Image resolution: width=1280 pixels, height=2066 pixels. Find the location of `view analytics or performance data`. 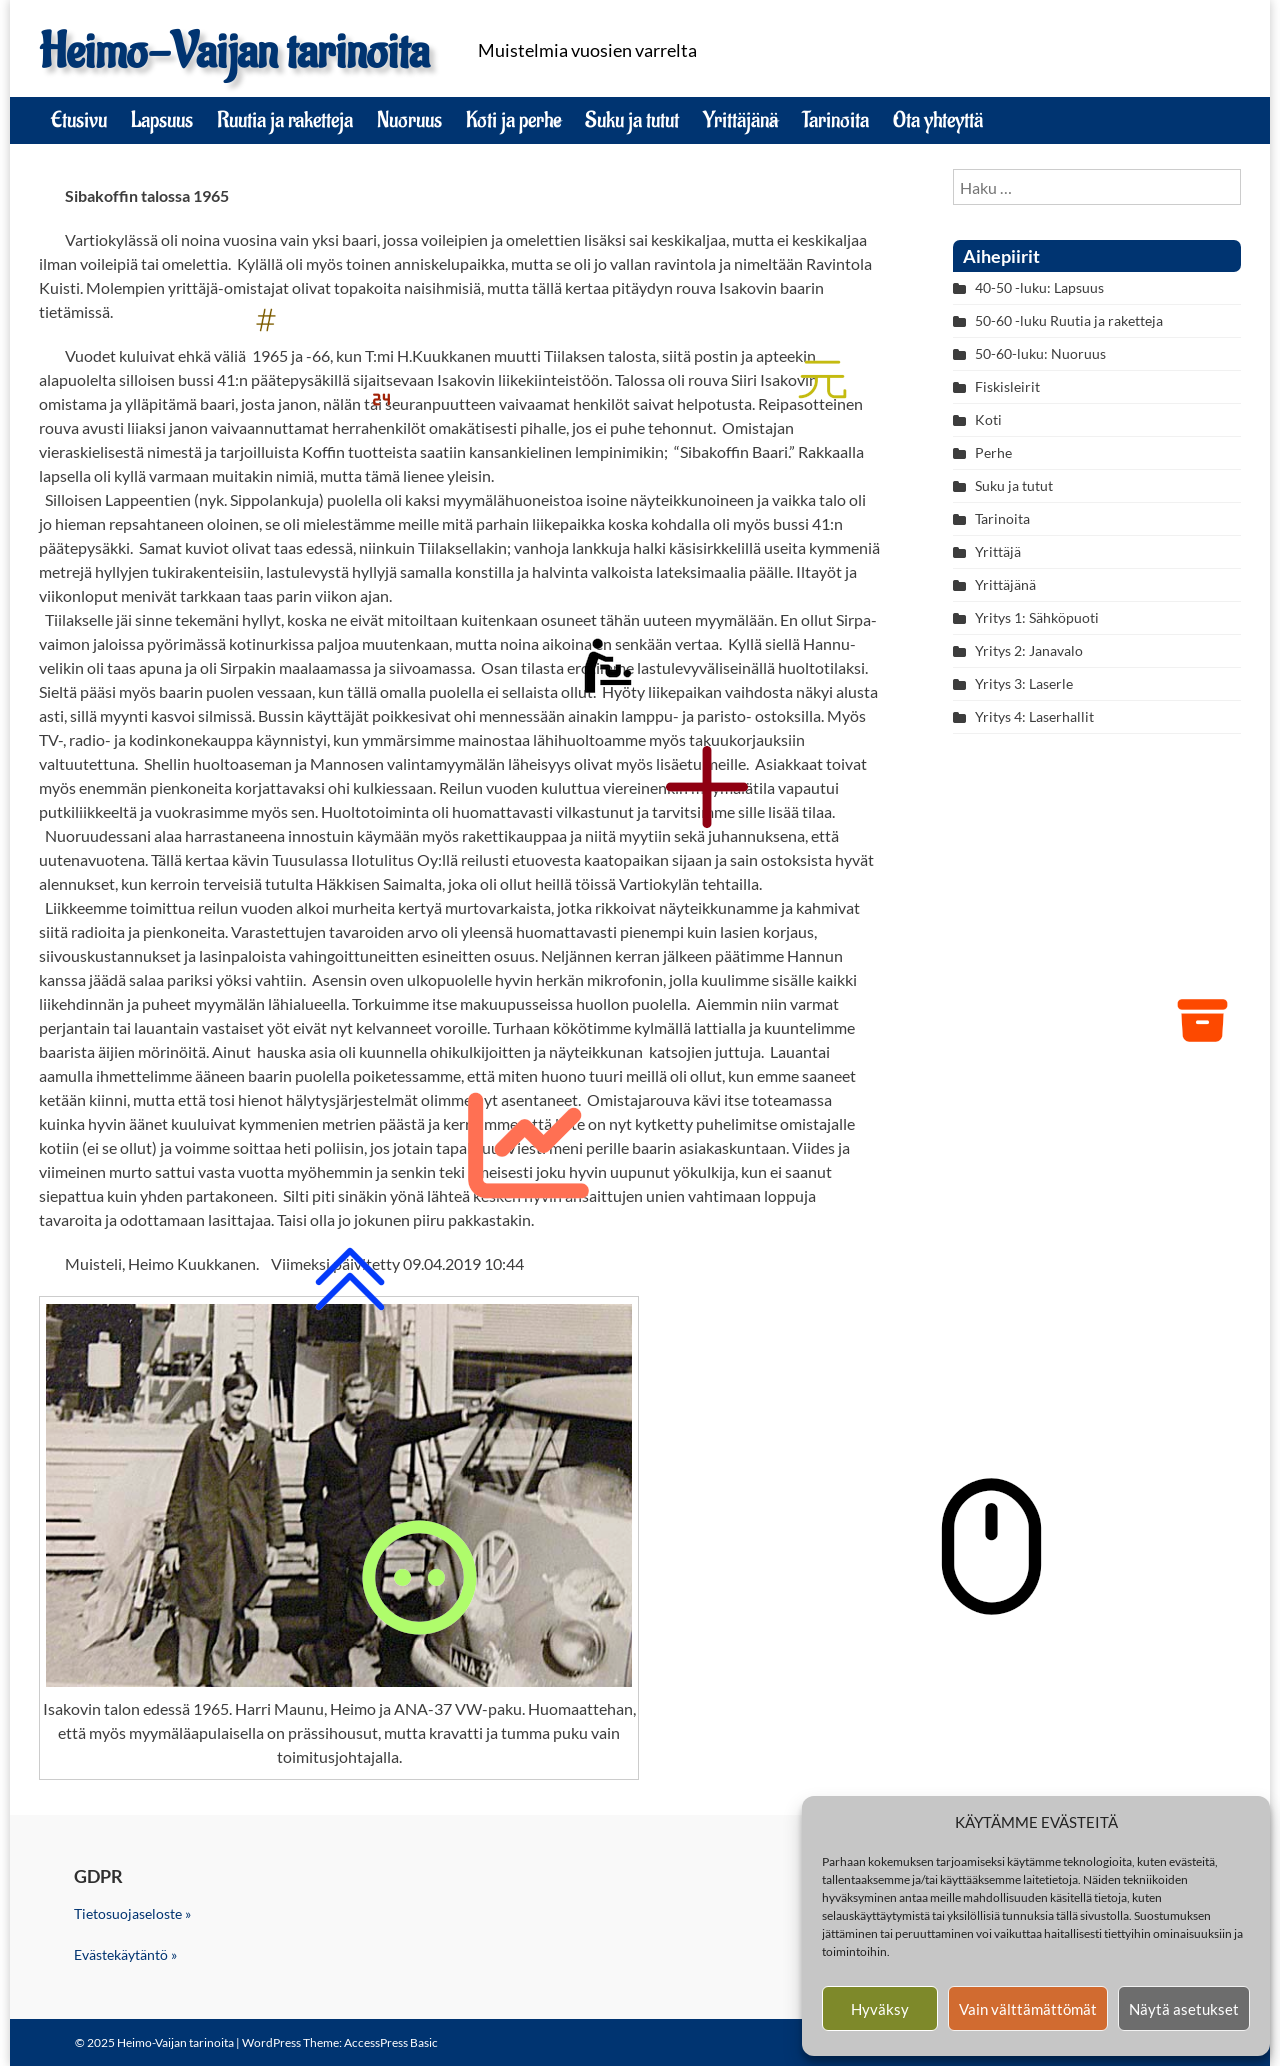

view analytics or performance data is located at coordinates (528, 1145).